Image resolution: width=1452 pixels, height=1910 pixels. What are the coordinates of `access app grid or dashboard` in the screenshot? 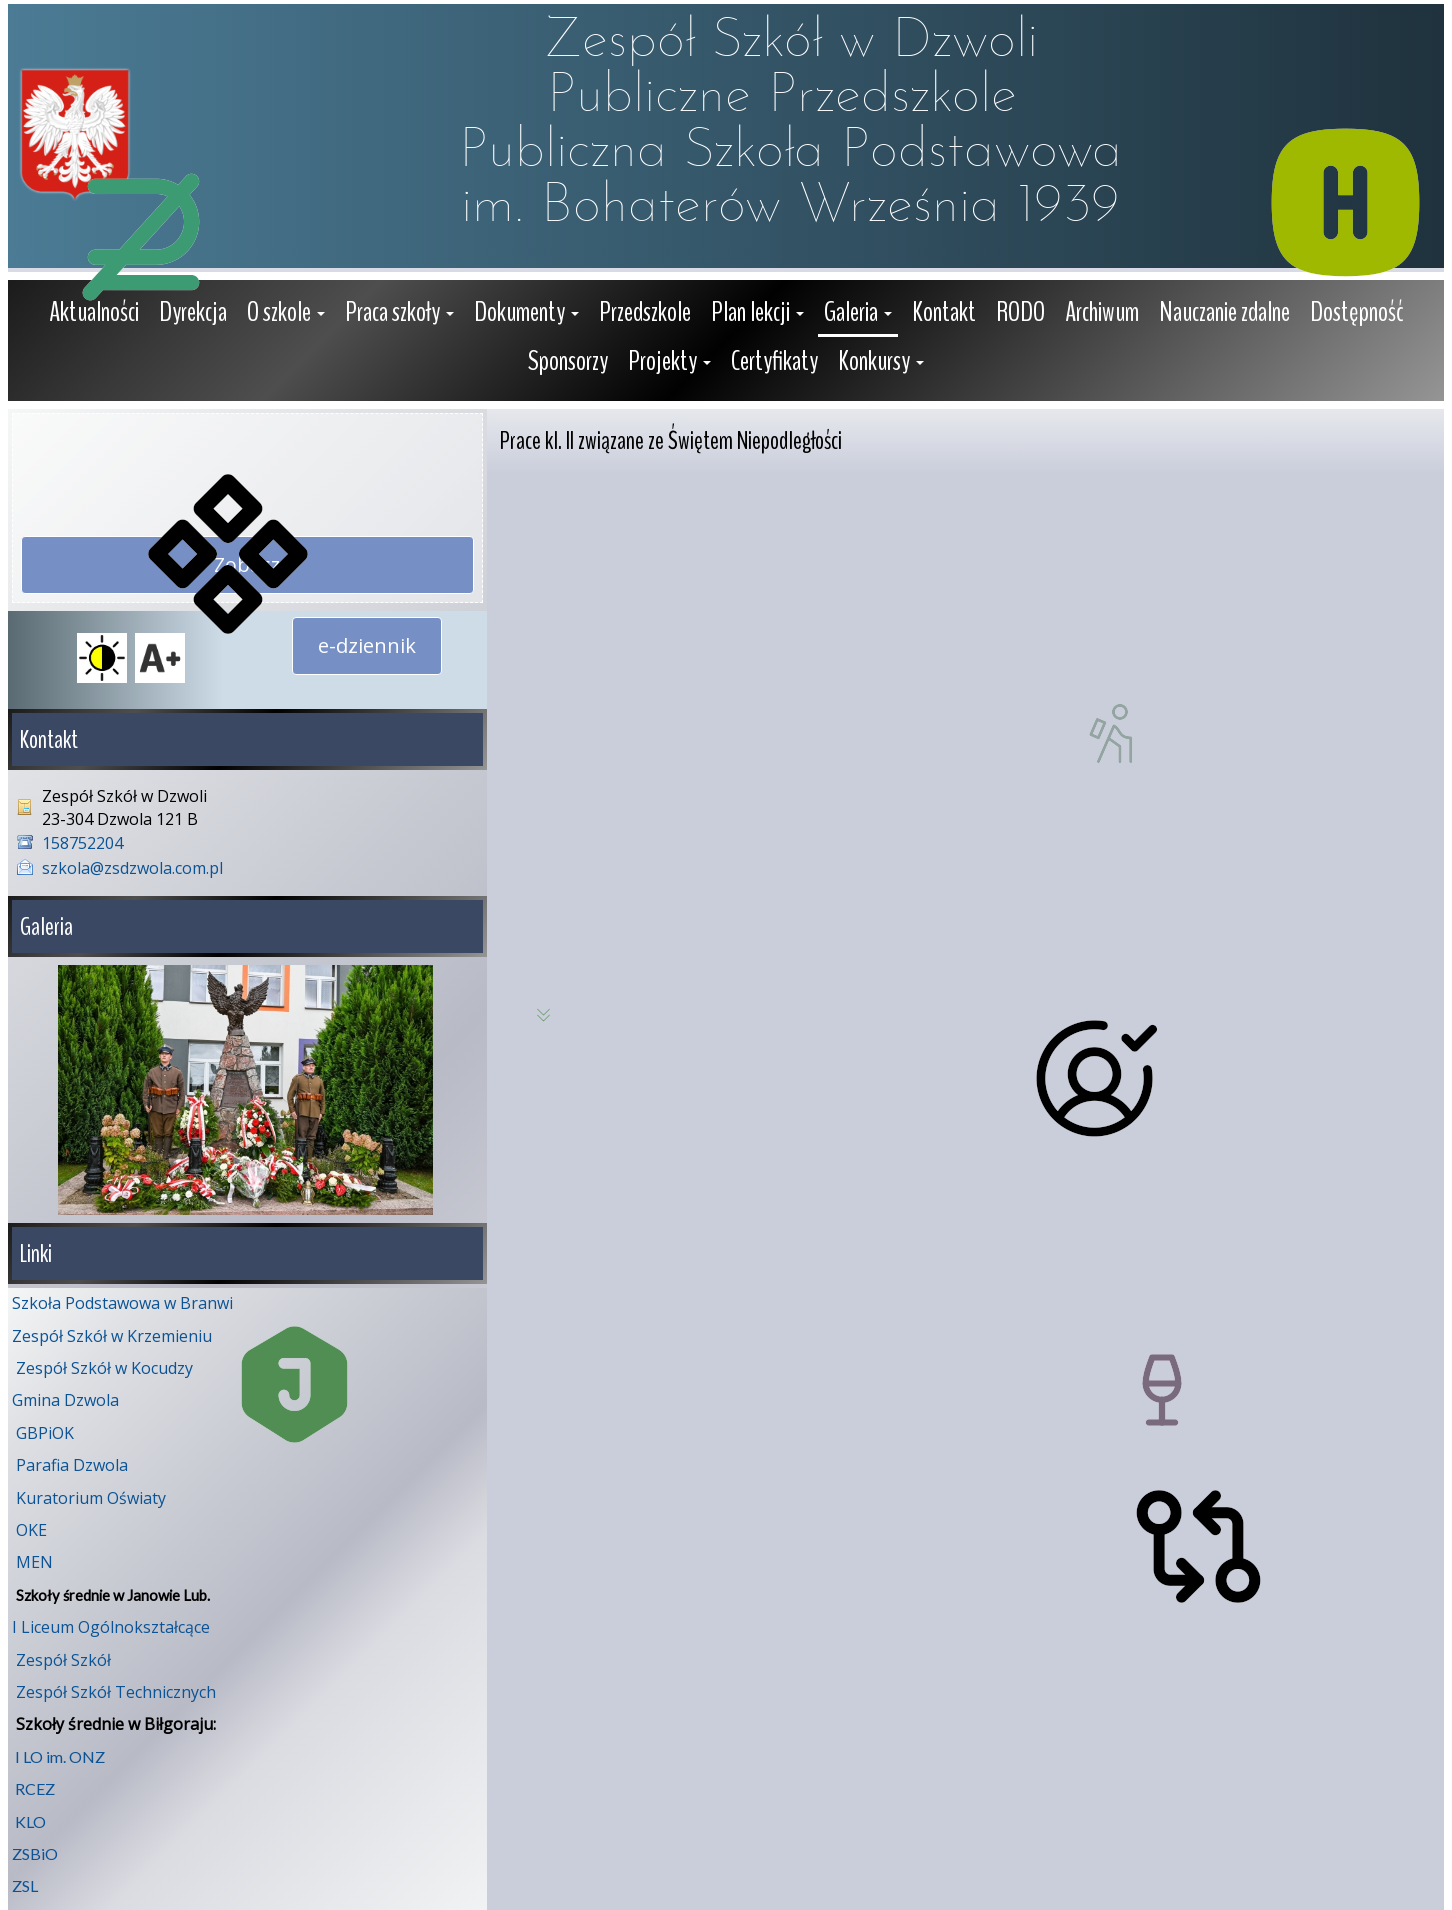 It's located at (228, 554).